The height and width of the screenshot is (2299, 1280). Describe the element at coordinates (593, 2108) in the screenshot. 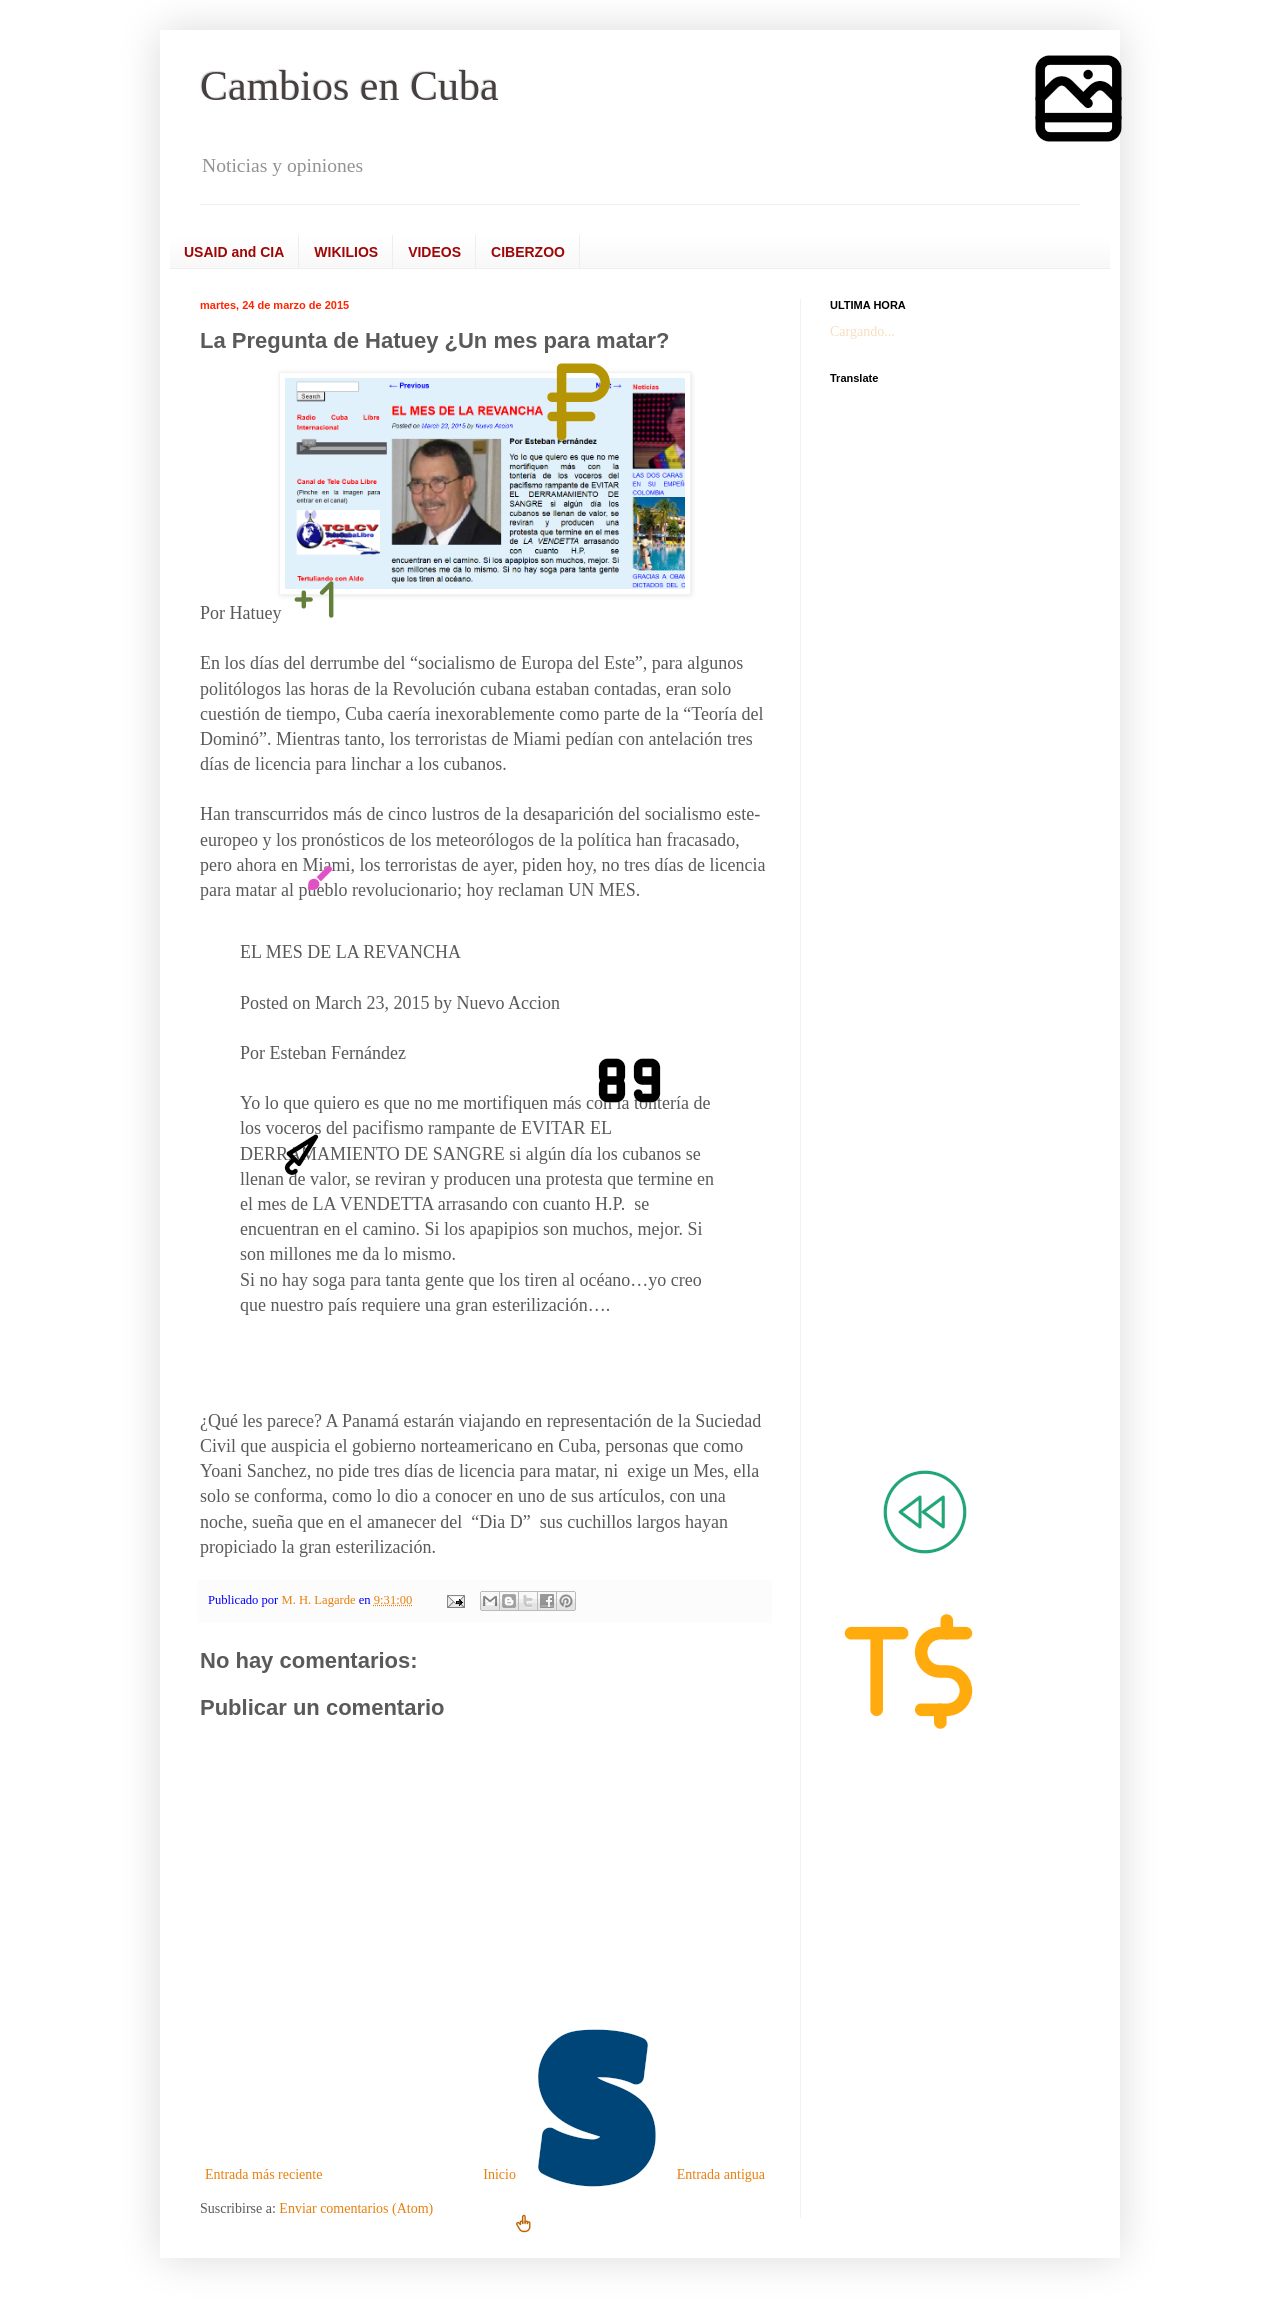

I see `connect to stripe payment processing` at that location.